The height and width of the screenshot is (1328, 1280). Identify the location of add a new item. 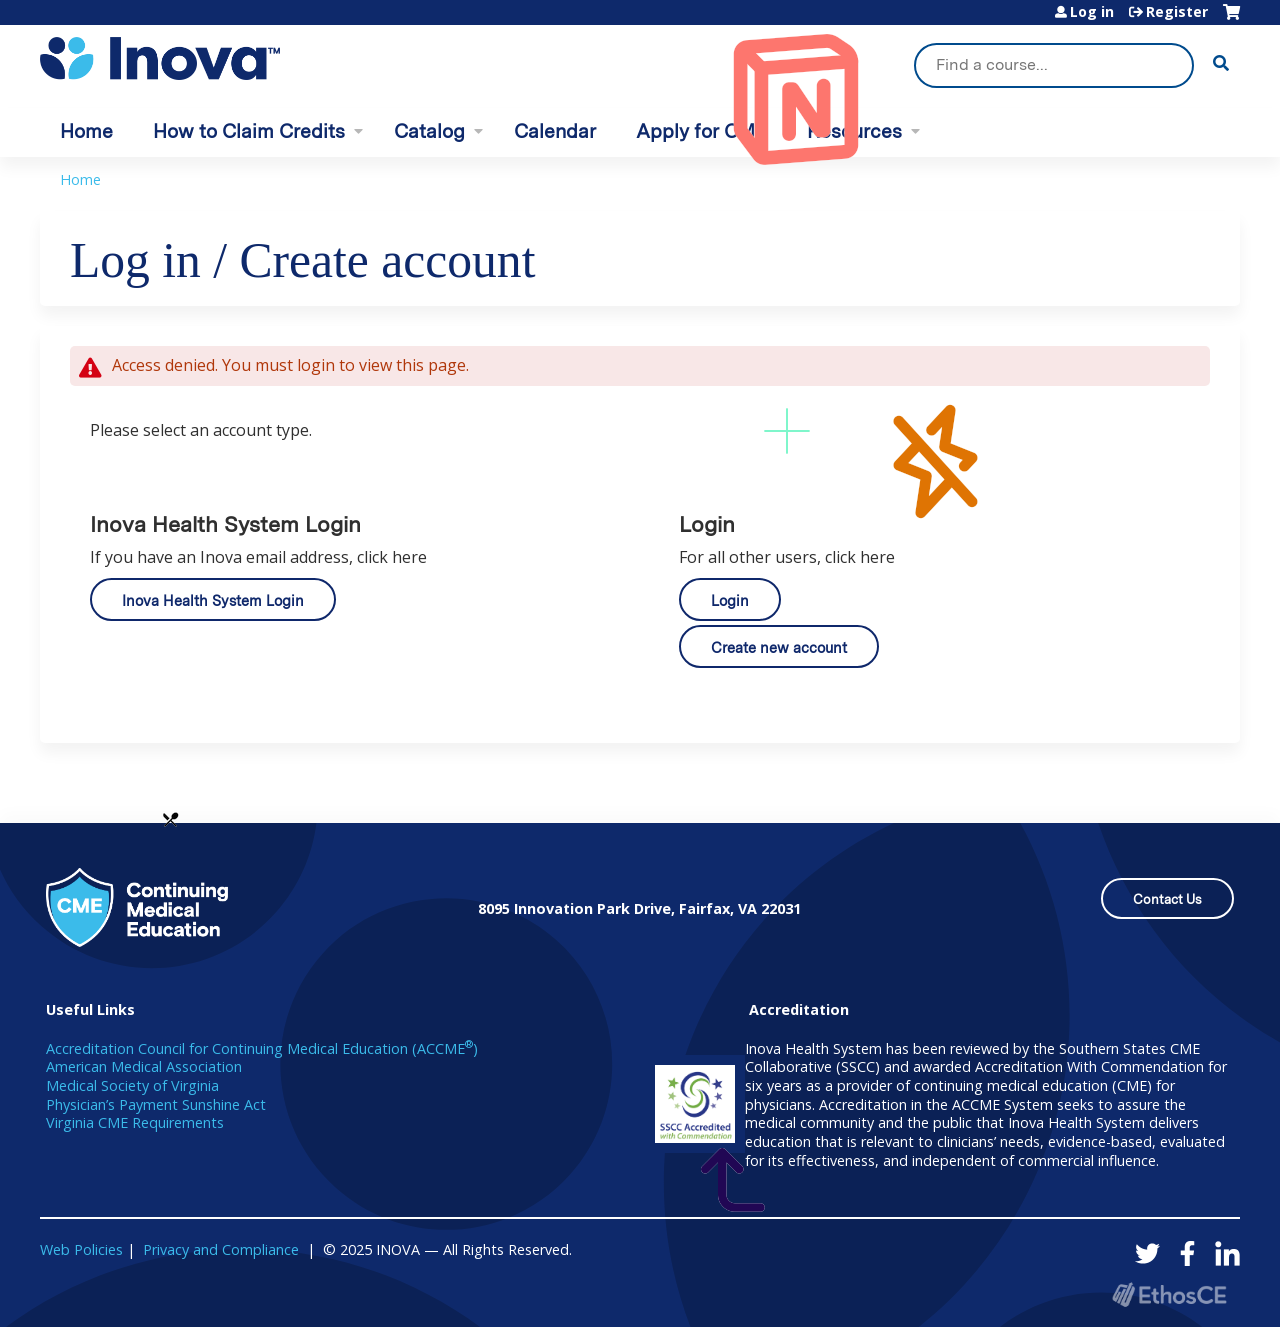
(787, 431).